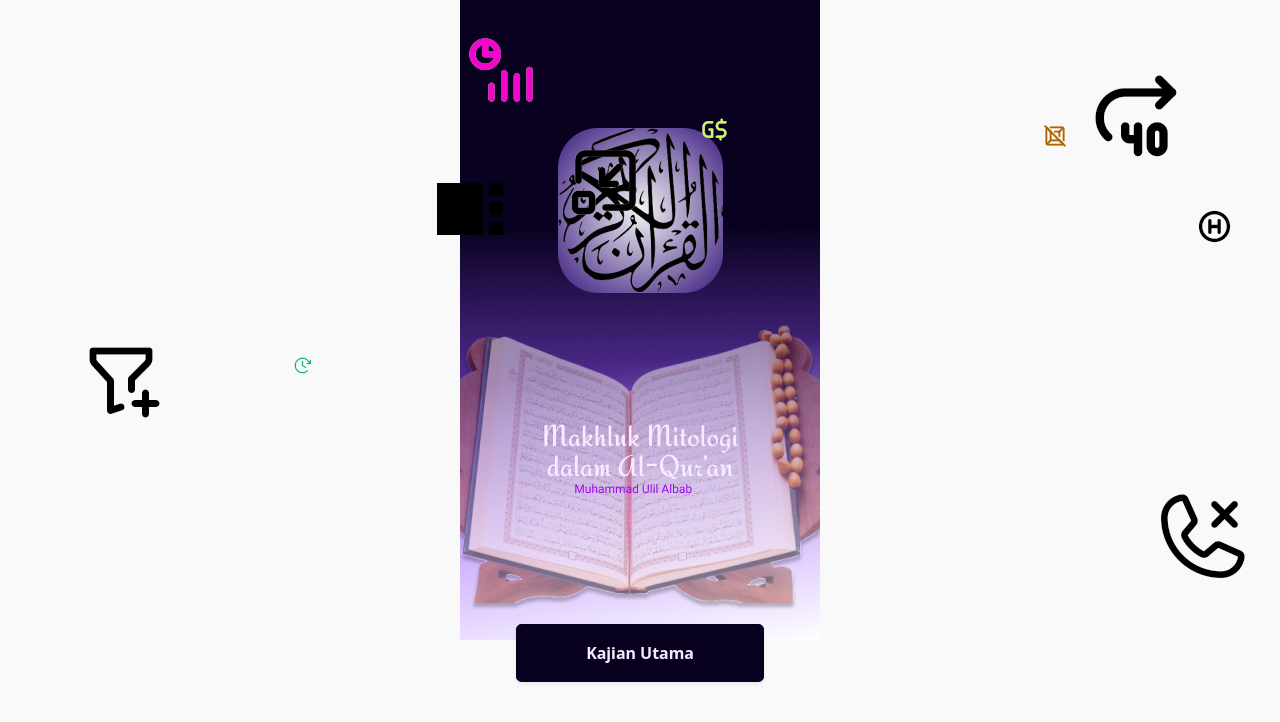 Image resolution: width=1280 pixels, height=722 pixels. What do you see at coordinates (1204, 534) in the screenshot?
I see `end or decline a phone call` at bounding box center [1204, 534].